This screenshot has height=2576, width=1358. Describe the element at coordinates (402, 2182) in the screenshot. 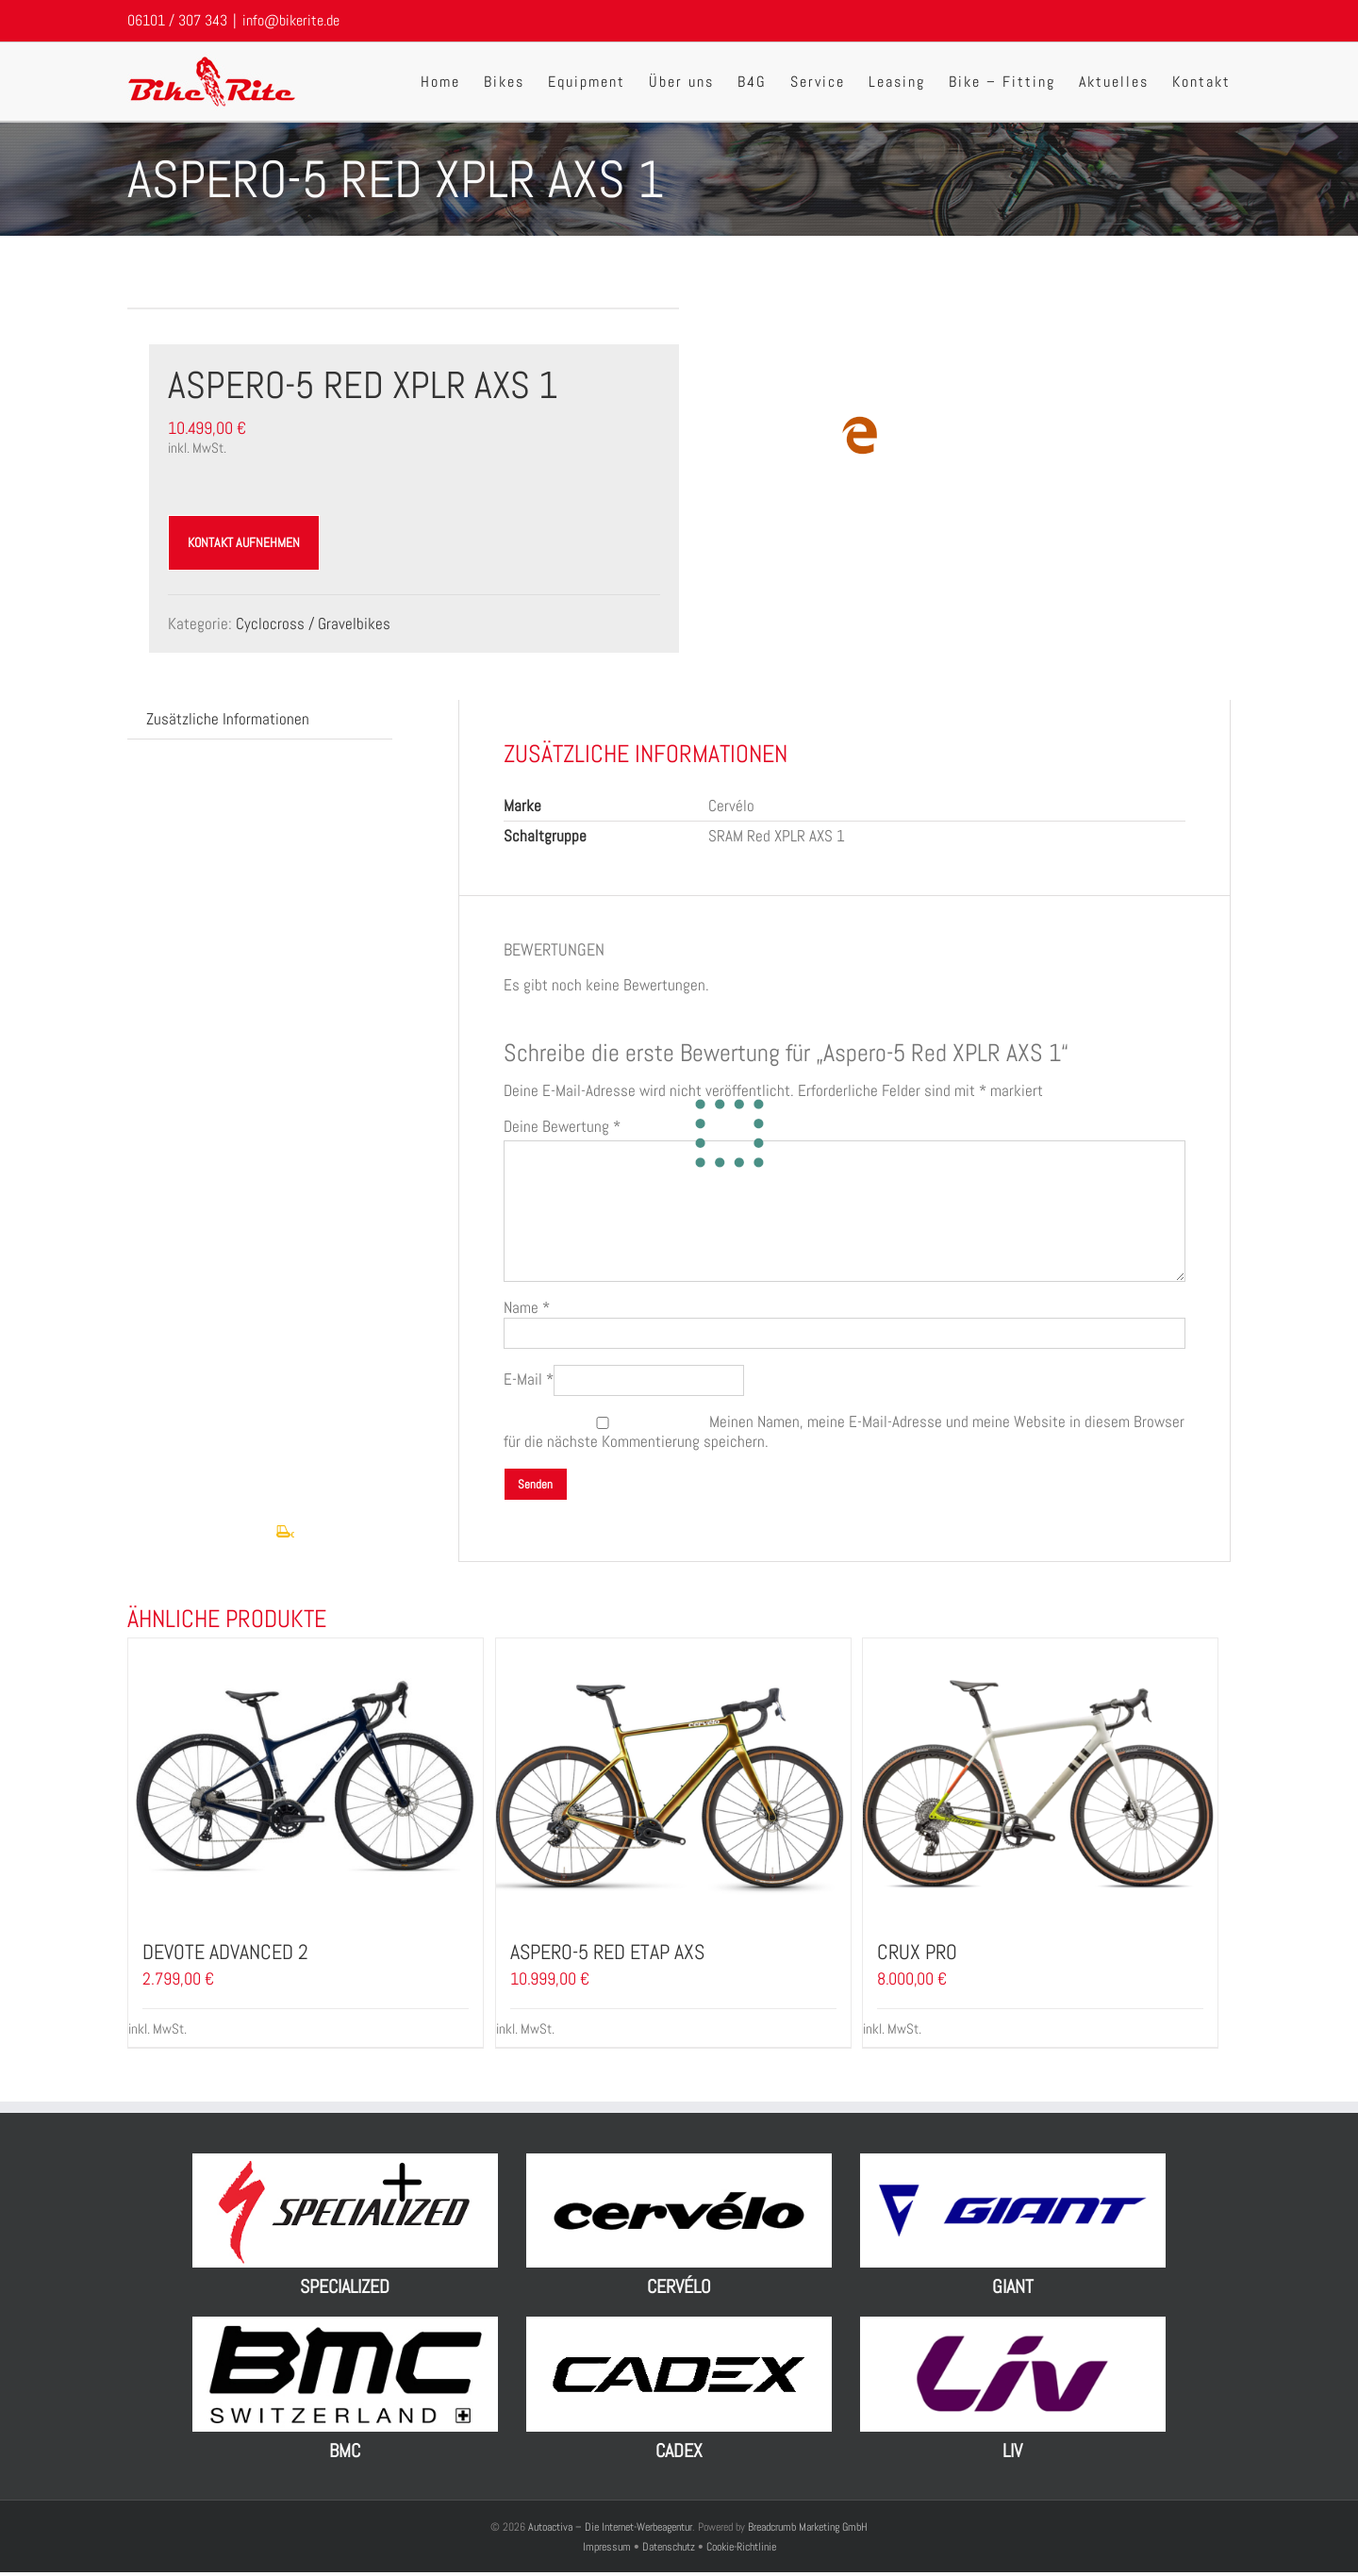

I see `add a new item` at that location.